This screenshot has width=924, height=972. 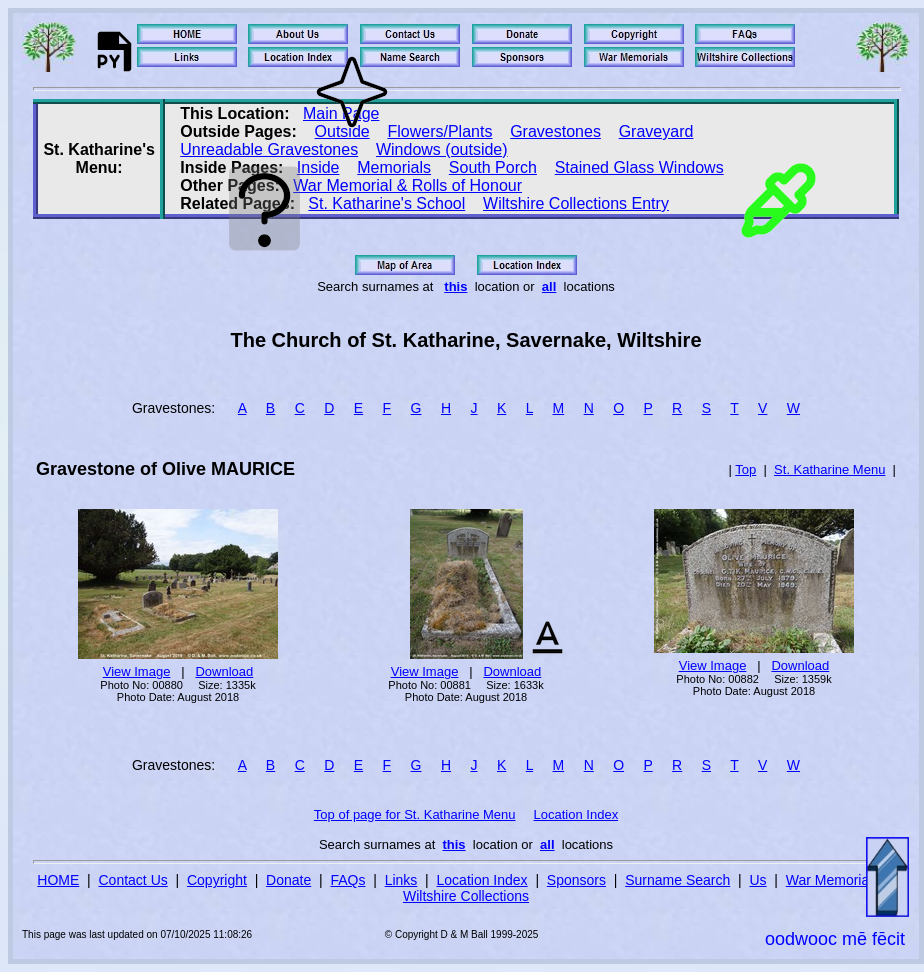 What do you see at coordinates (778, 200) in the screenshot?
I see `pick a color from the canvas` at bounding box center [778, 200].